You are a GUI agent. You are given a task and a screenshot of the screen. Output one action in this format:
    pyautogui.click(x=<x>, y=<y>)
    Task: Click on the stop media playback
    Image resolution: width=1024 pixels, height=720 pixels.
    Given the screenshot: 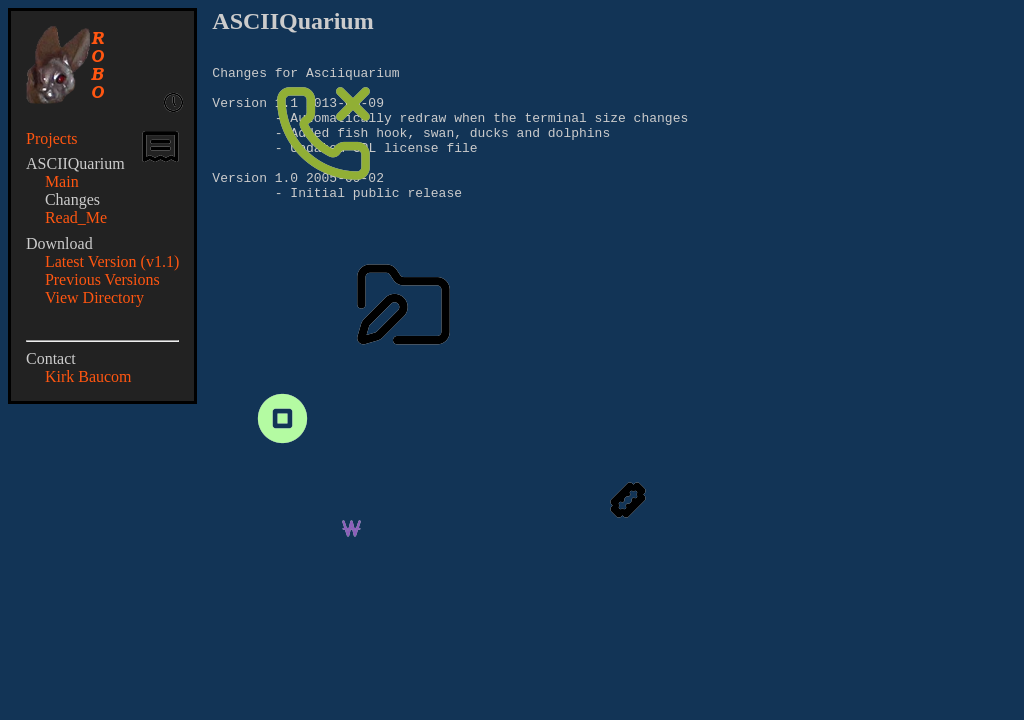 What is the action you would take?
    pyautogui.click(x=282, y=418)
    